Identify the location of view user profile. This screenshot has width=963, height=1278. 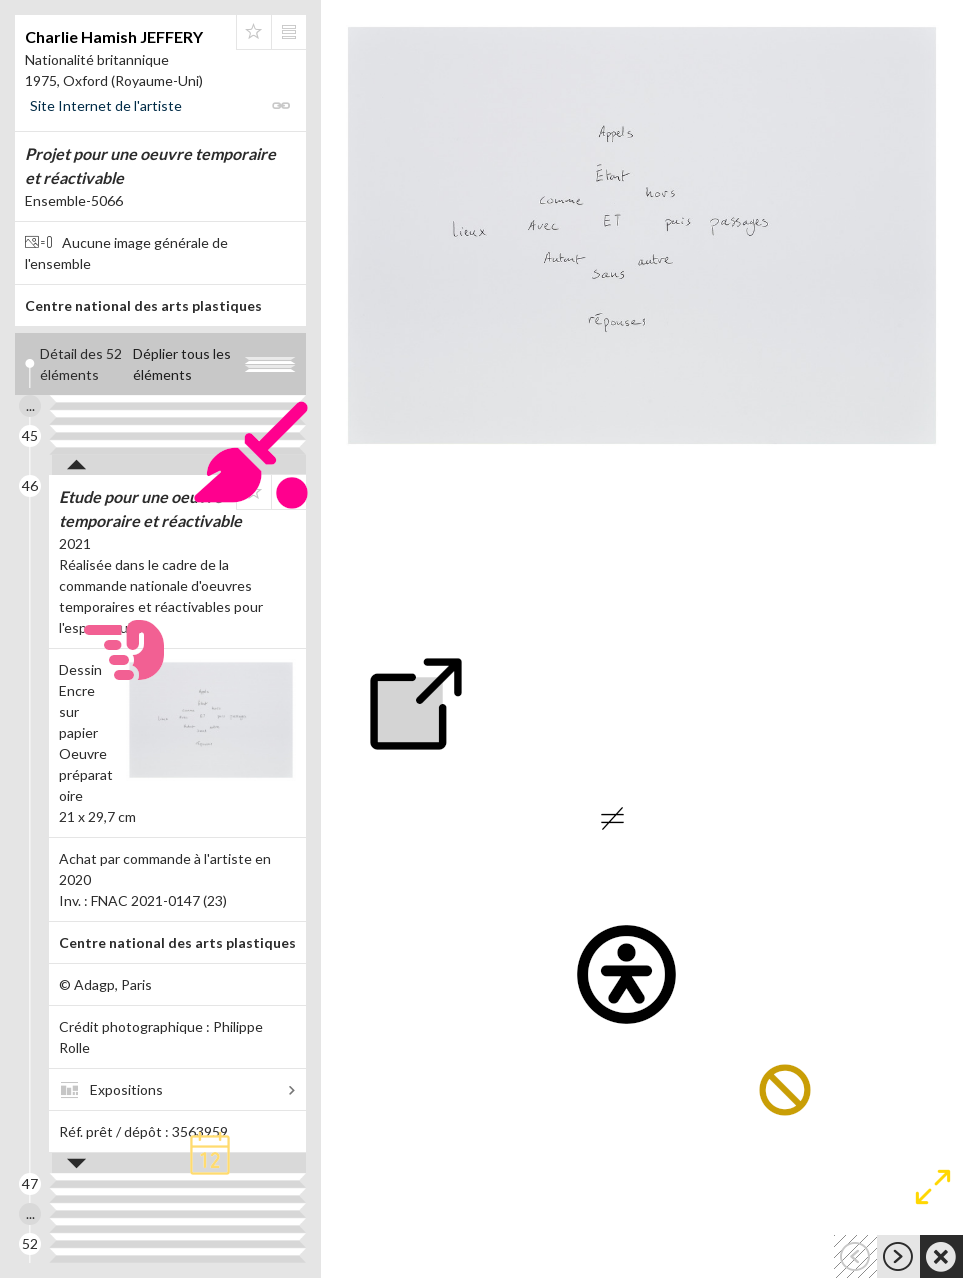
(626, 974).